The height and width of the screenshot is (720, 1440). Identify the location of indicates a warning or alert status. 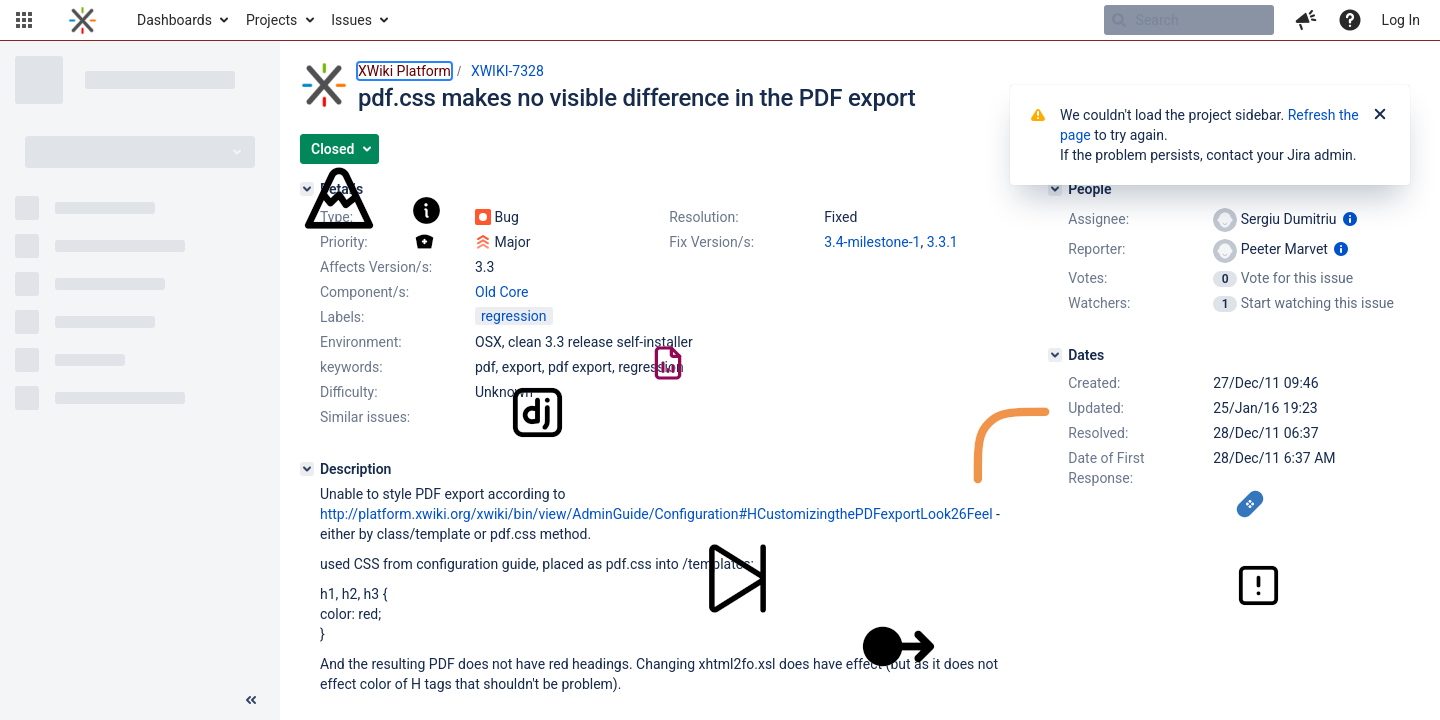
(1258, 585).